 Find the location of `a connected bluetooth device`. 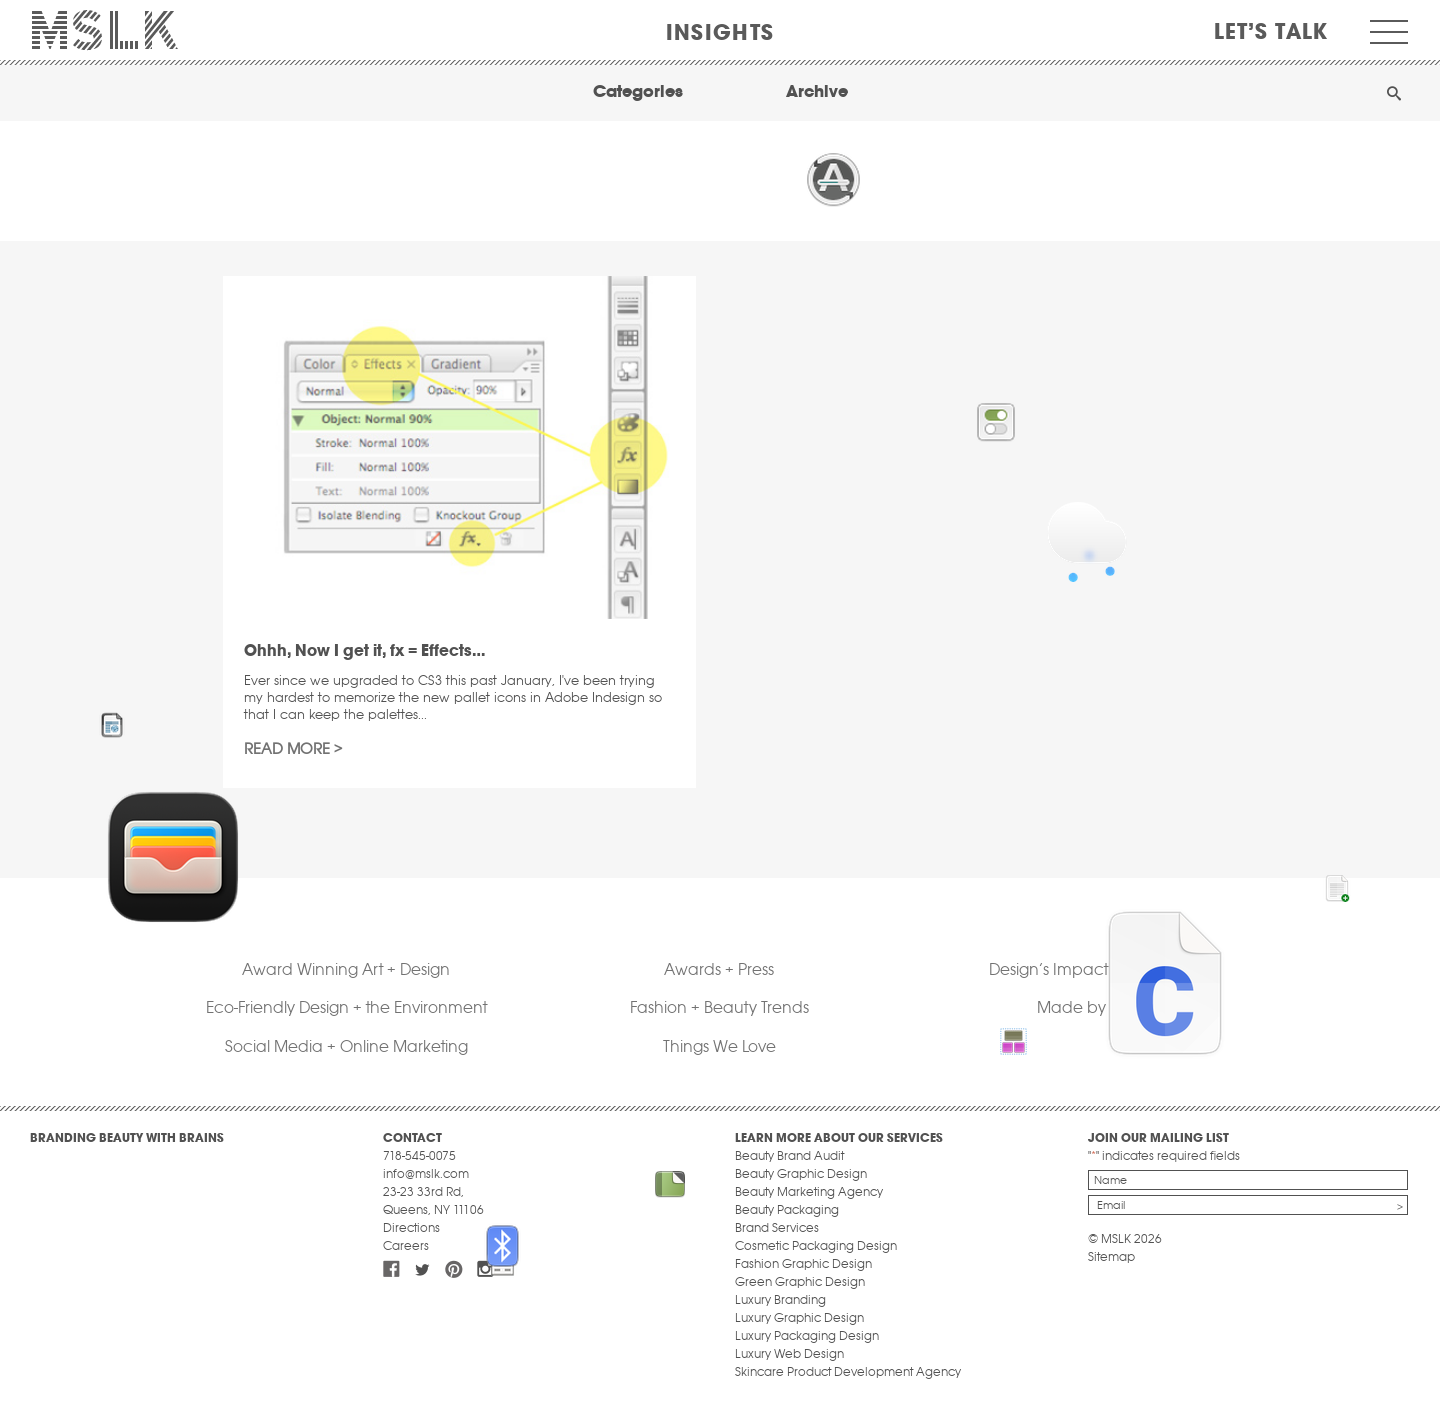

a connected bluetooth device is located at coordinates (502, 1250).